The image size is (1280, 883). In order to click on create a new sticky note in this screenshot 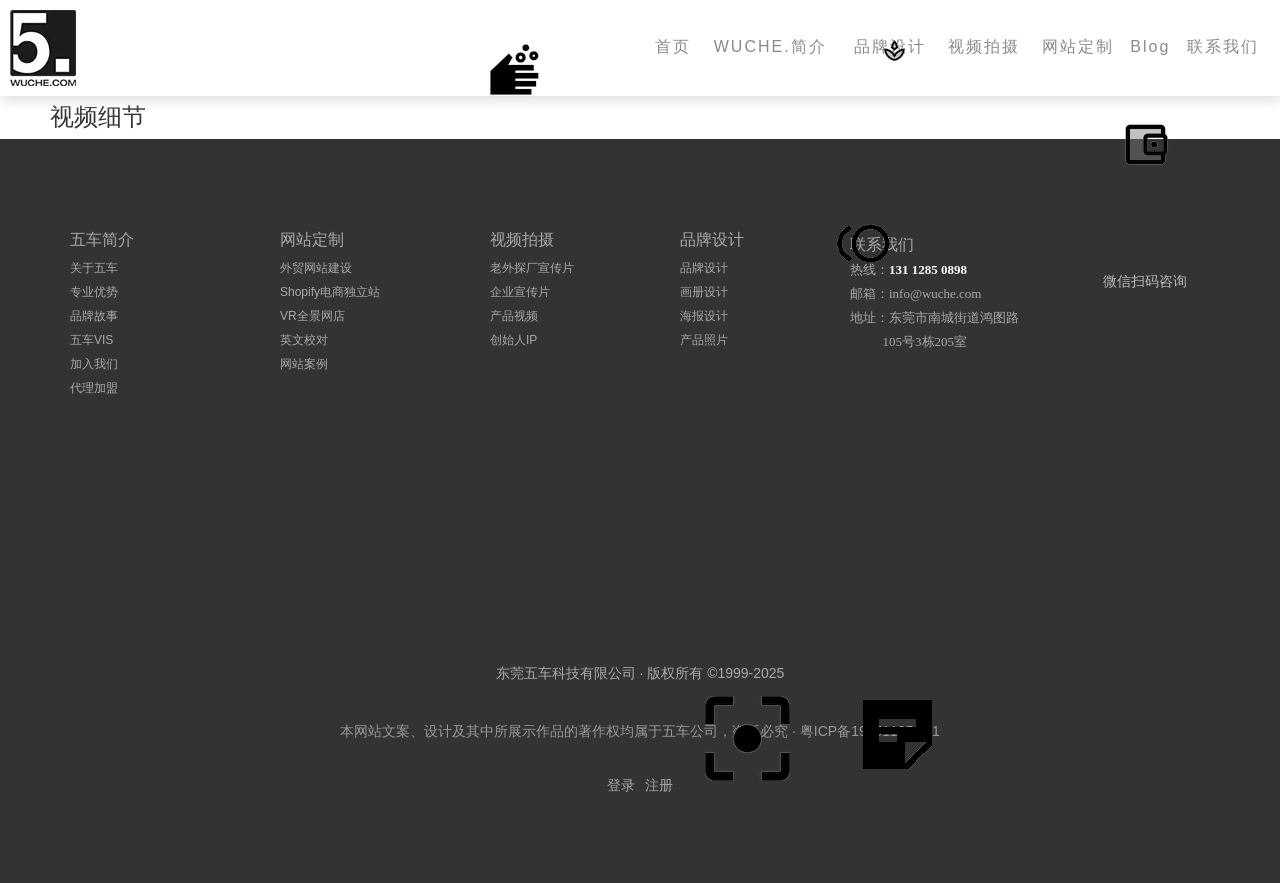, I will do `click(897, 734)`.